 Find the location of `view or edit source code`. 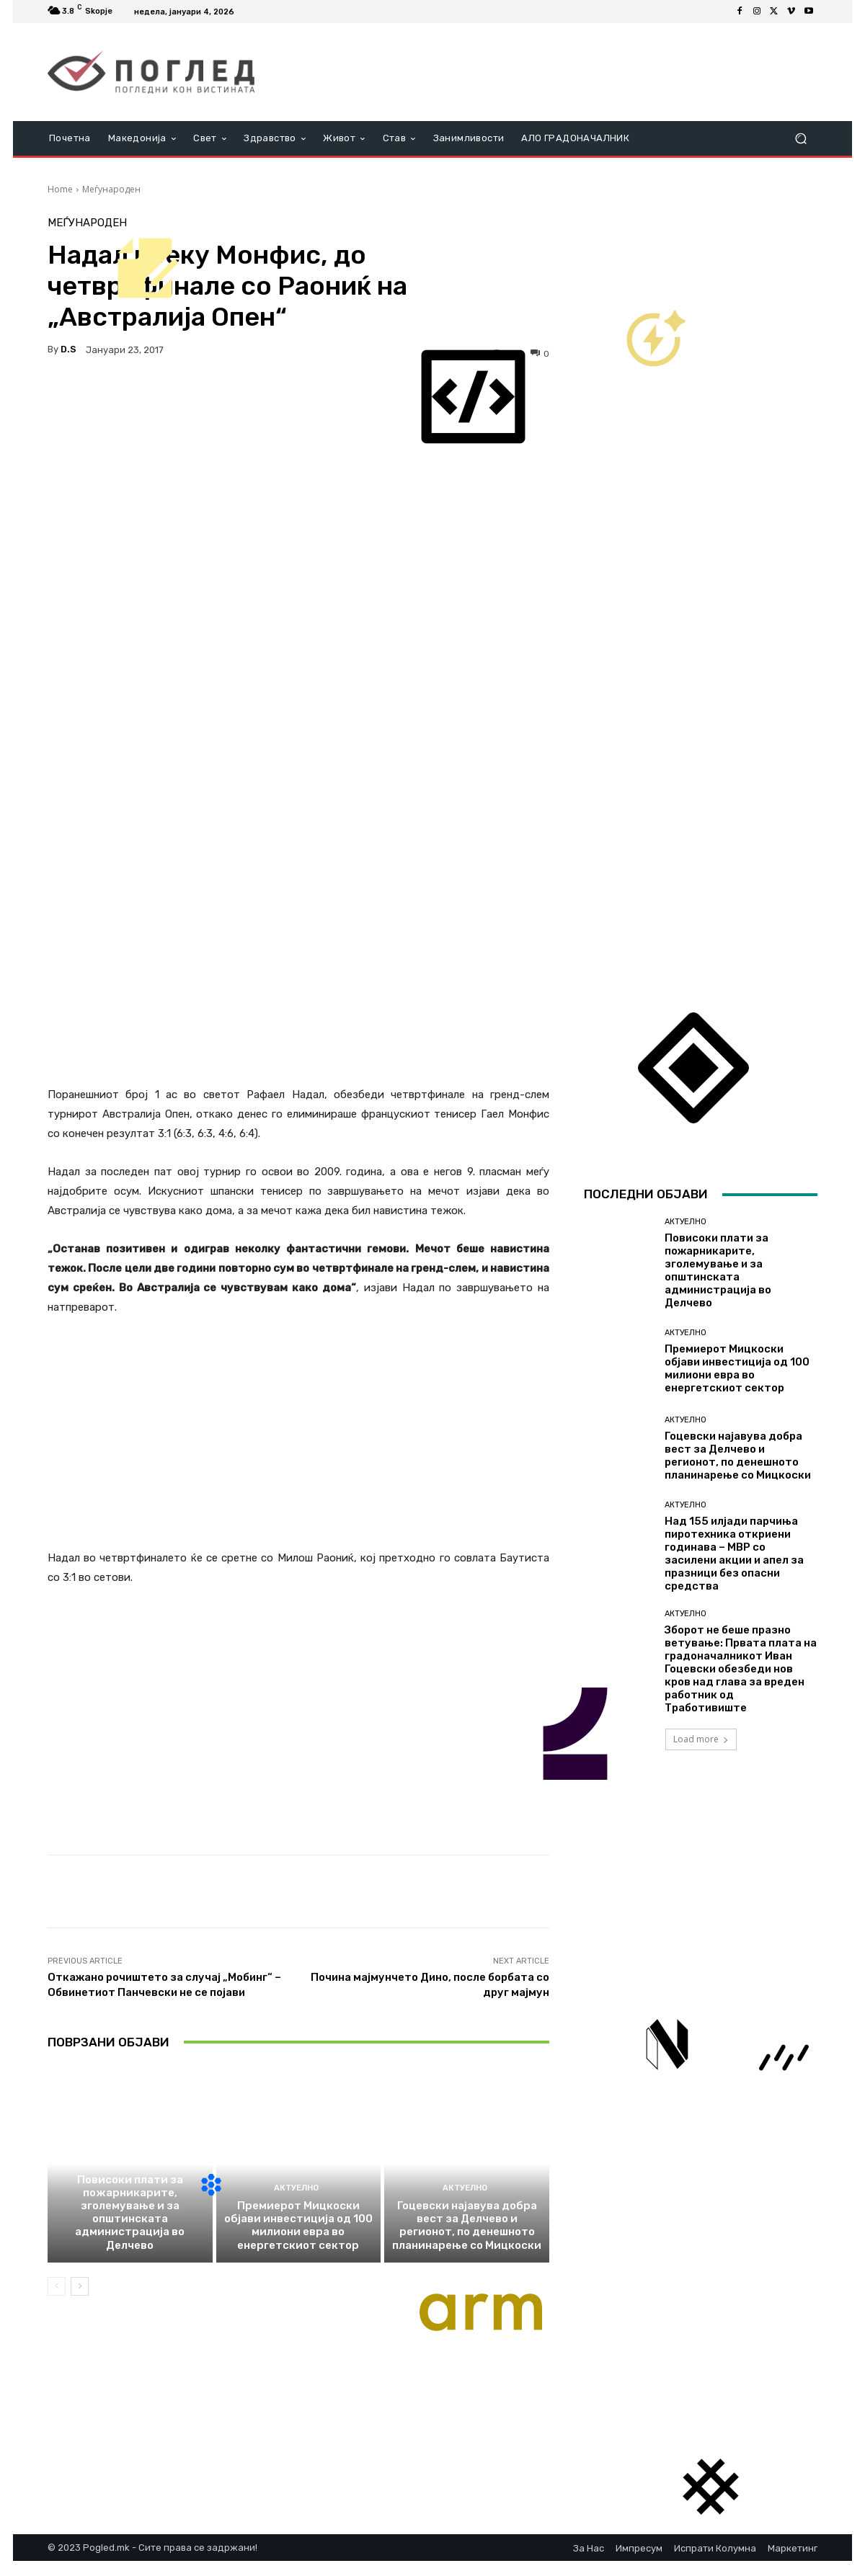

view or edit source code is located at coordinates (473, 396).